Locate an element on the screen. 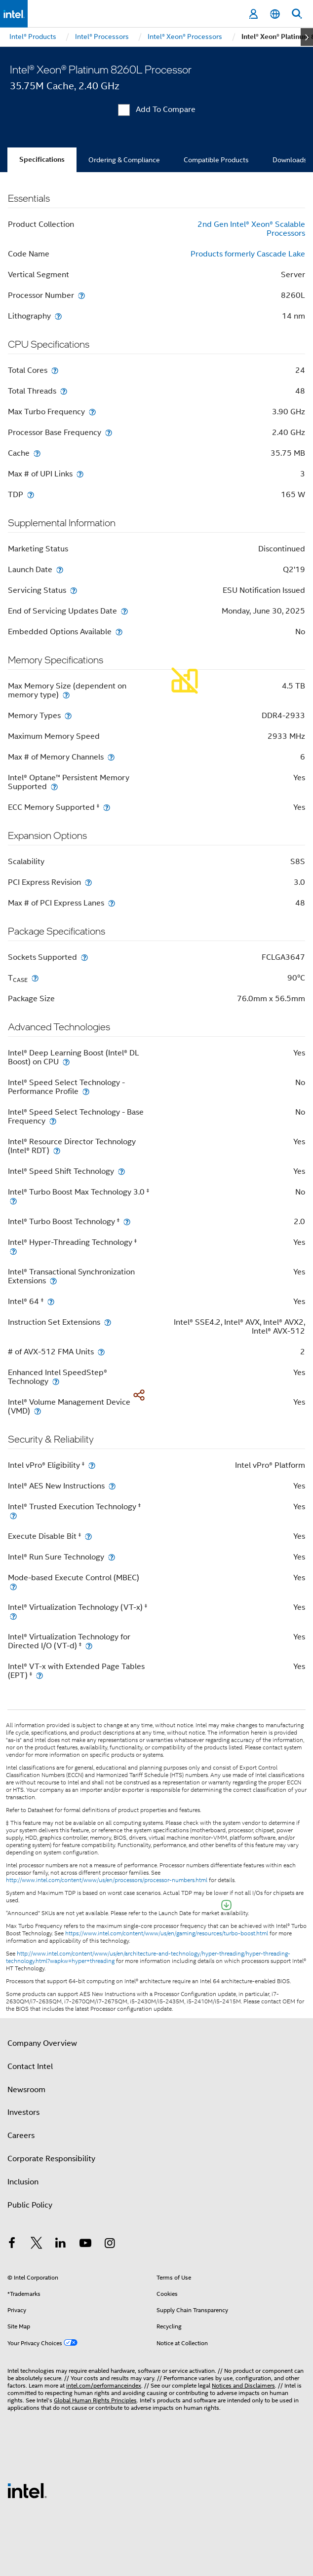 This screenshot has width=313, height=2576. share content with others is located at coordinates (139, 1395).